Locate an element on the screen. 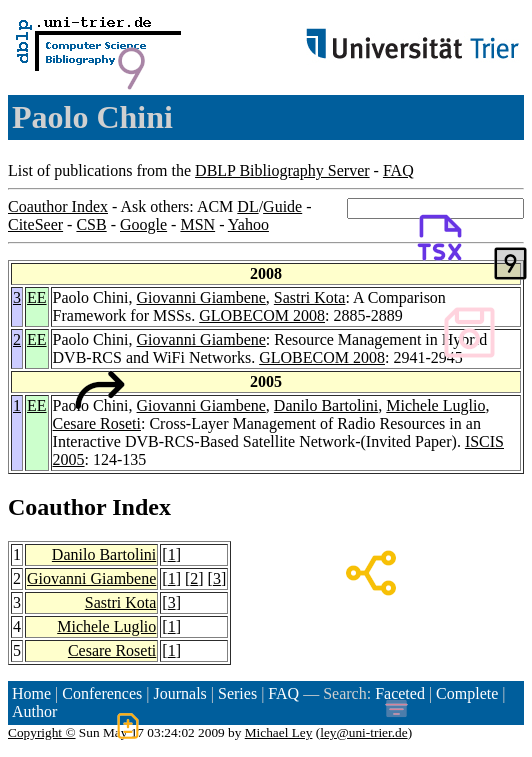 This screenshot has height=757, width=532. view file differences or changes is located at coordinates (128, 726).